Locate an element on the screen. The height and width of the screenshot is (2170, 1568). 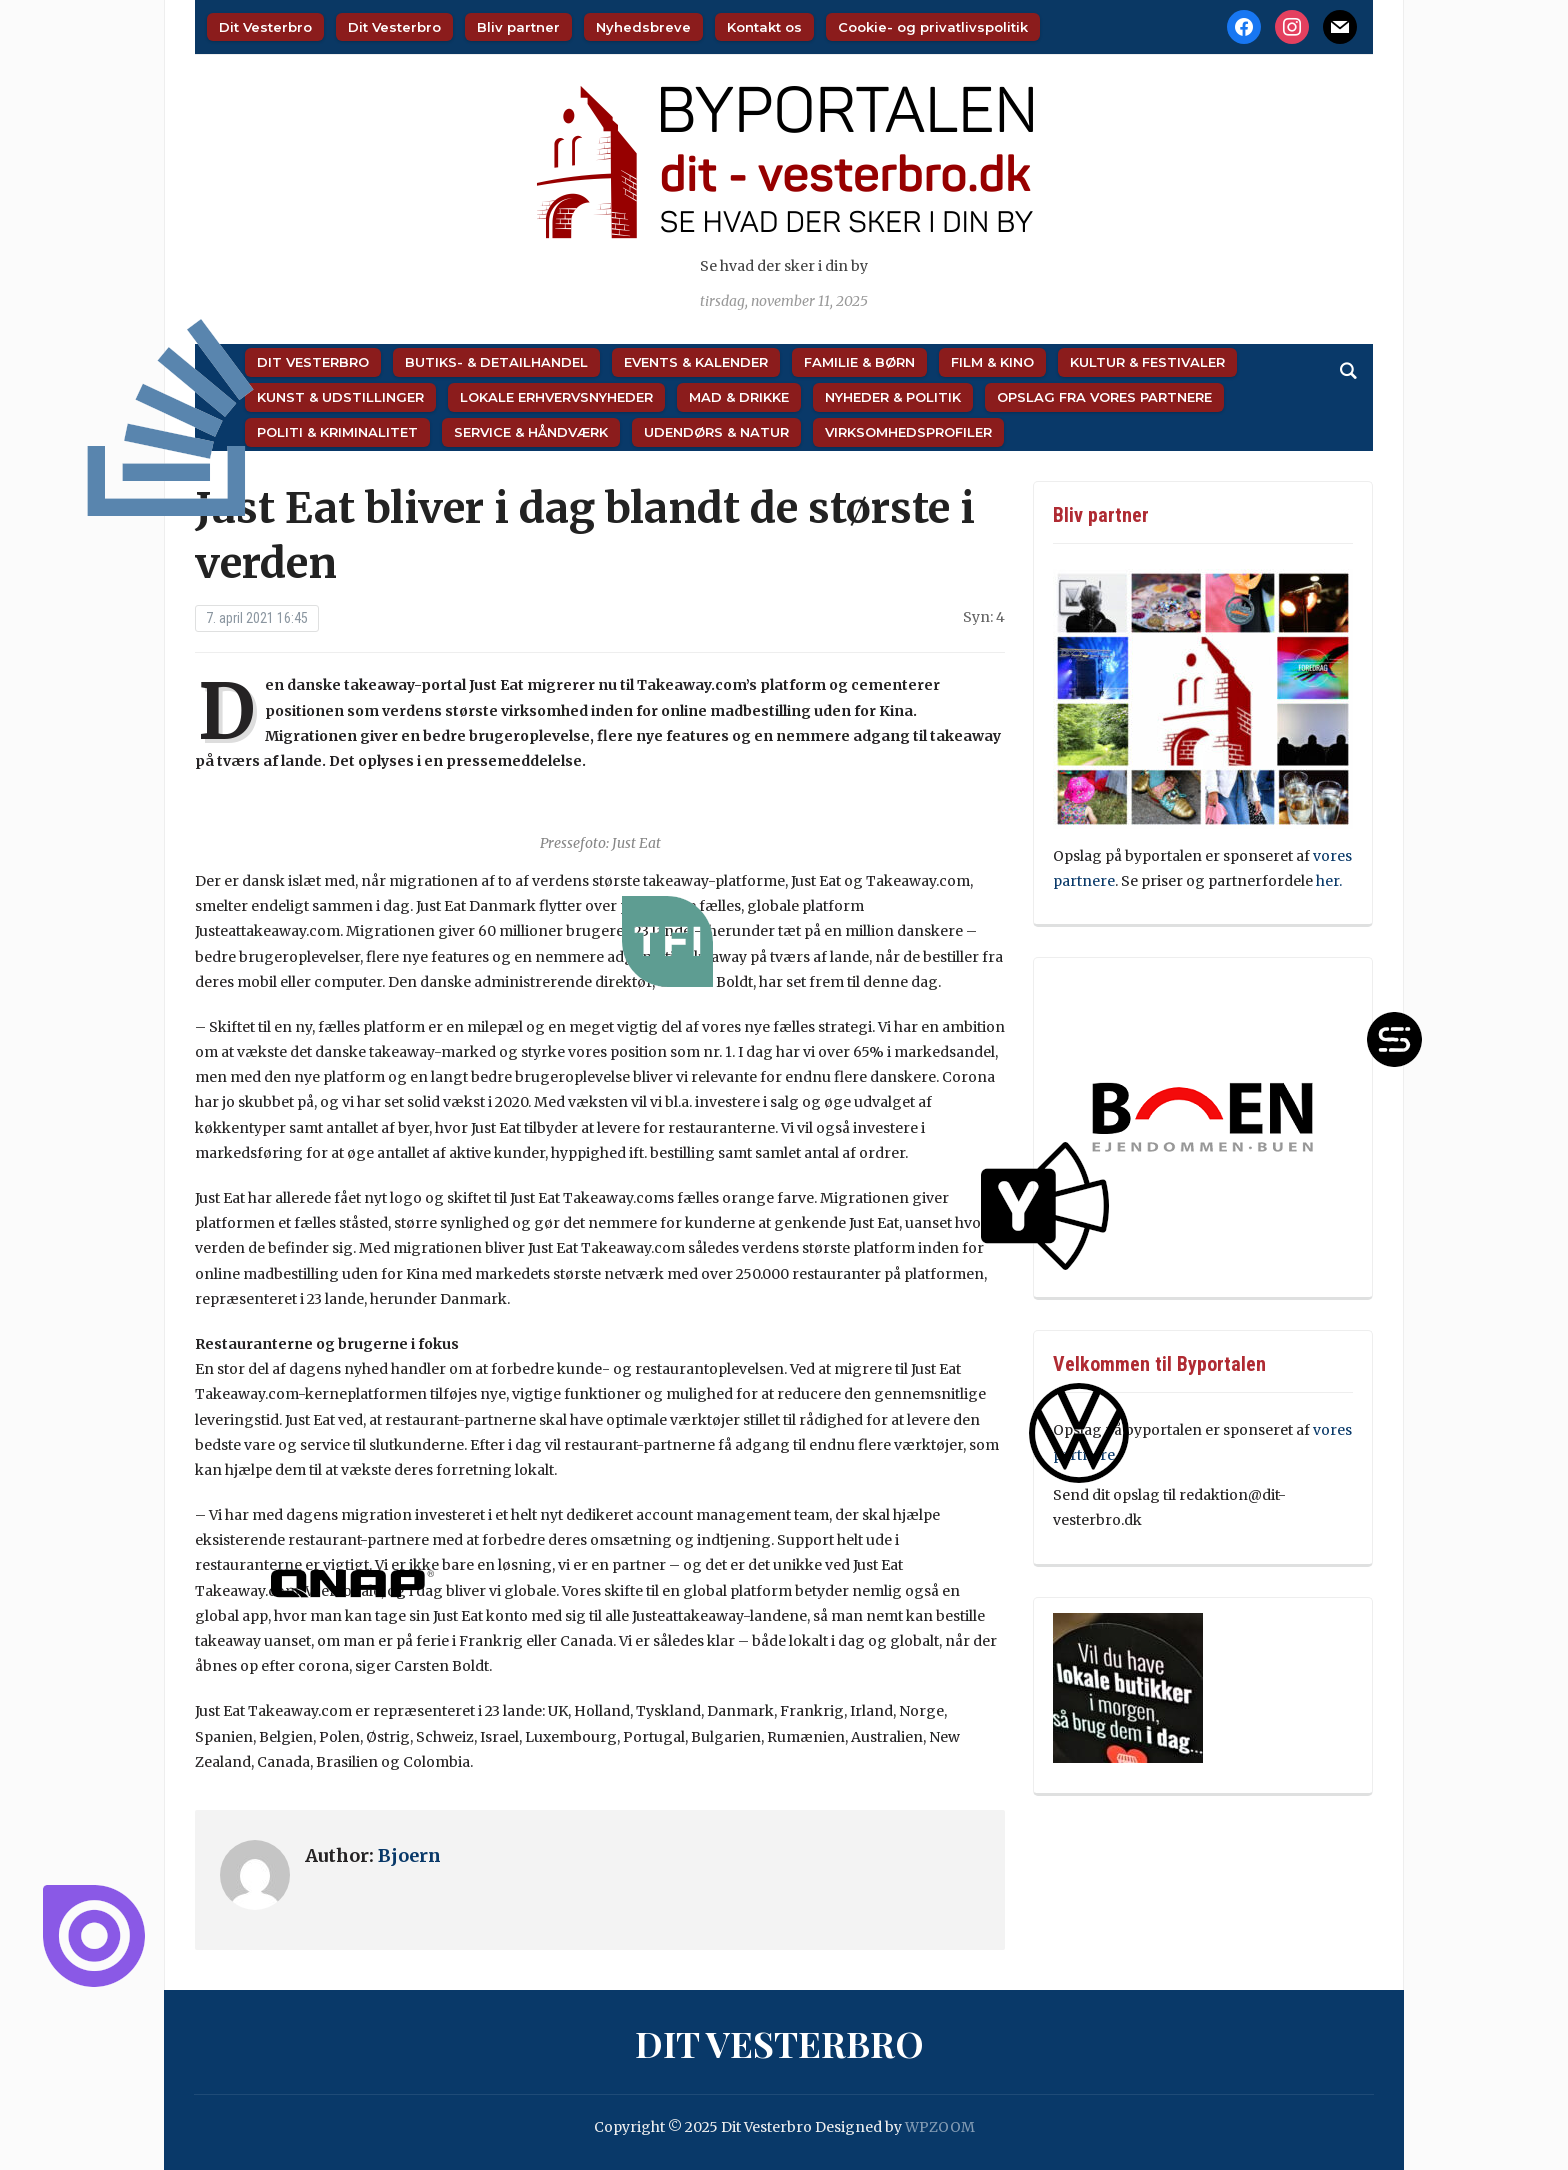
QNAP brand logo is located at coordinates (352, 1583).